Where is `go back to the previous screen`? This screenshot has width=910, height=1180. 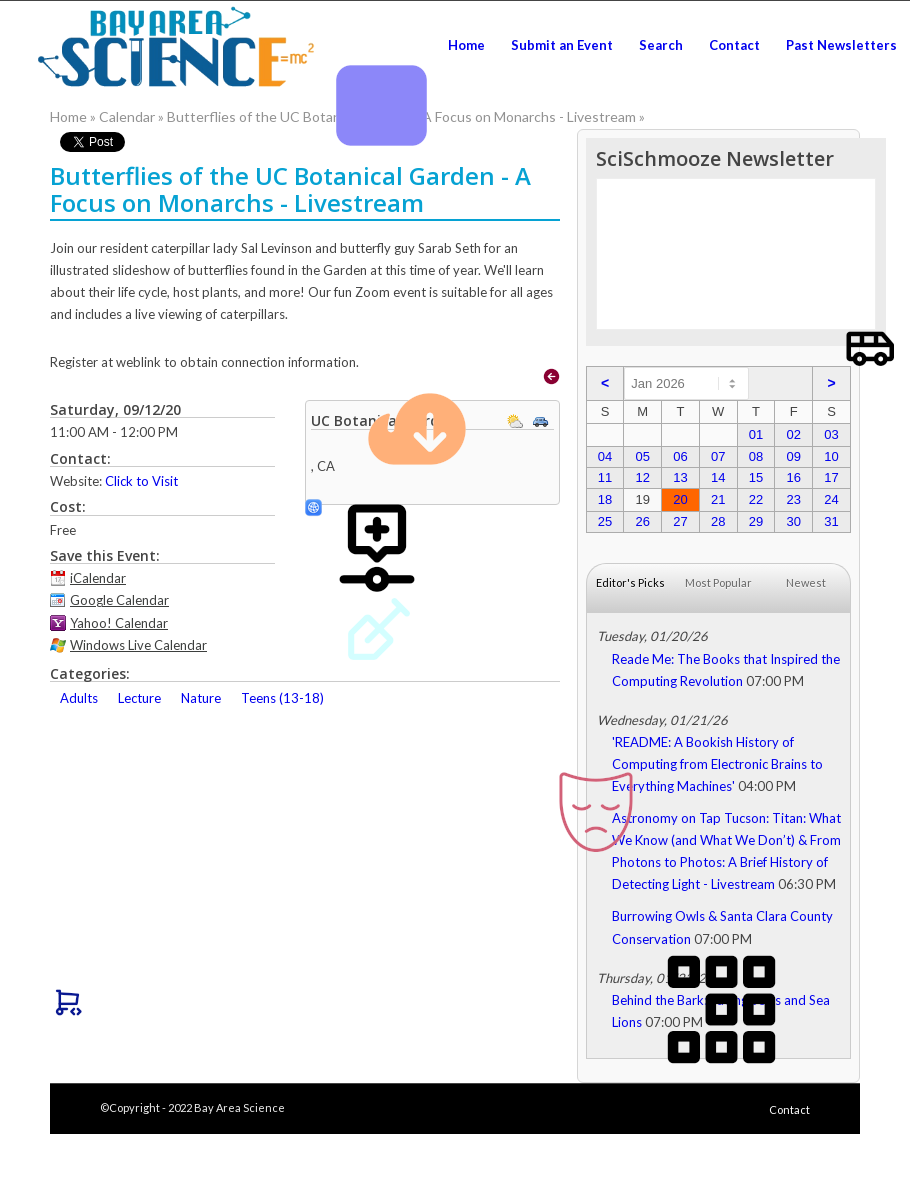
go back to the previous screen is located at coordinates (551, 376).